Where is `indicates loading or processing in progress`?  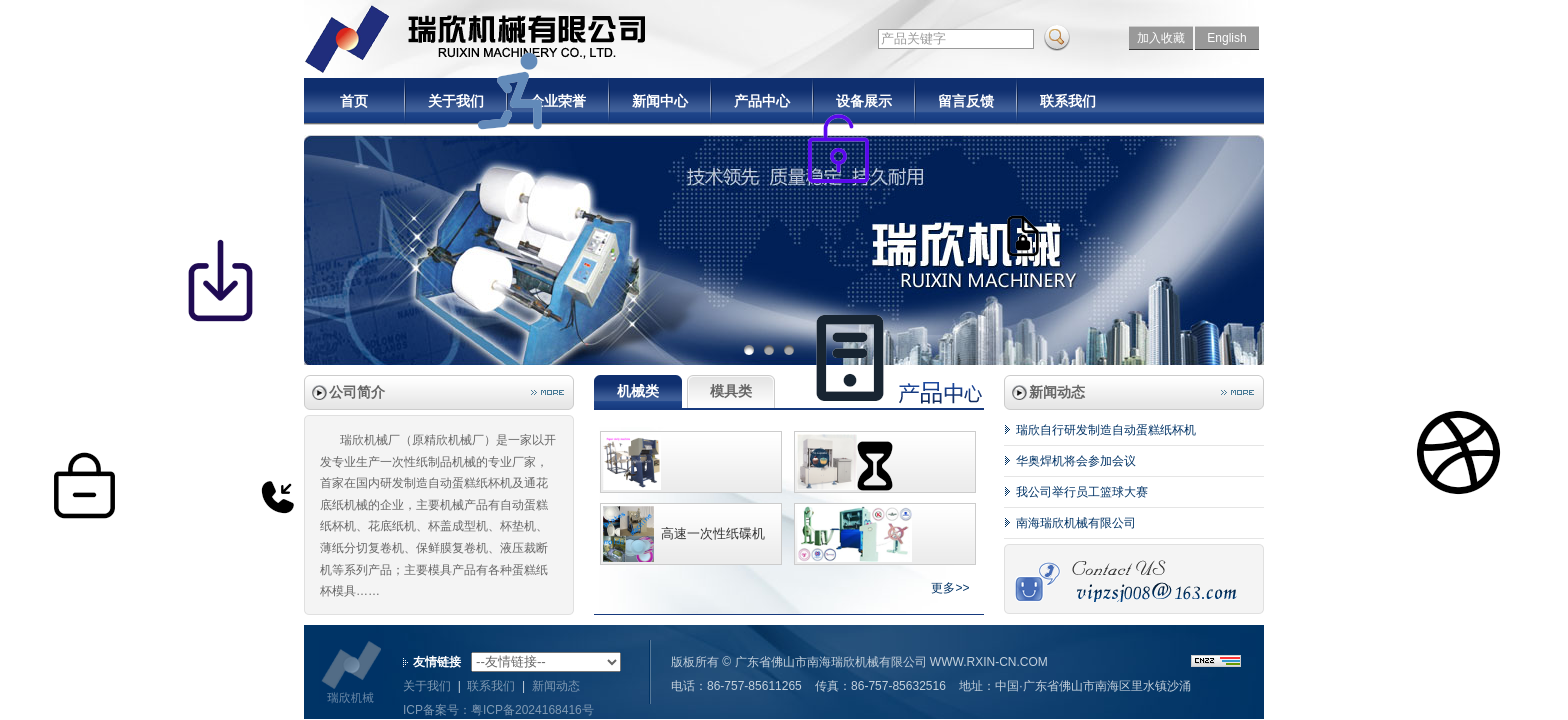
indicates loading or processing in progress is located at coordinates (875, 466).